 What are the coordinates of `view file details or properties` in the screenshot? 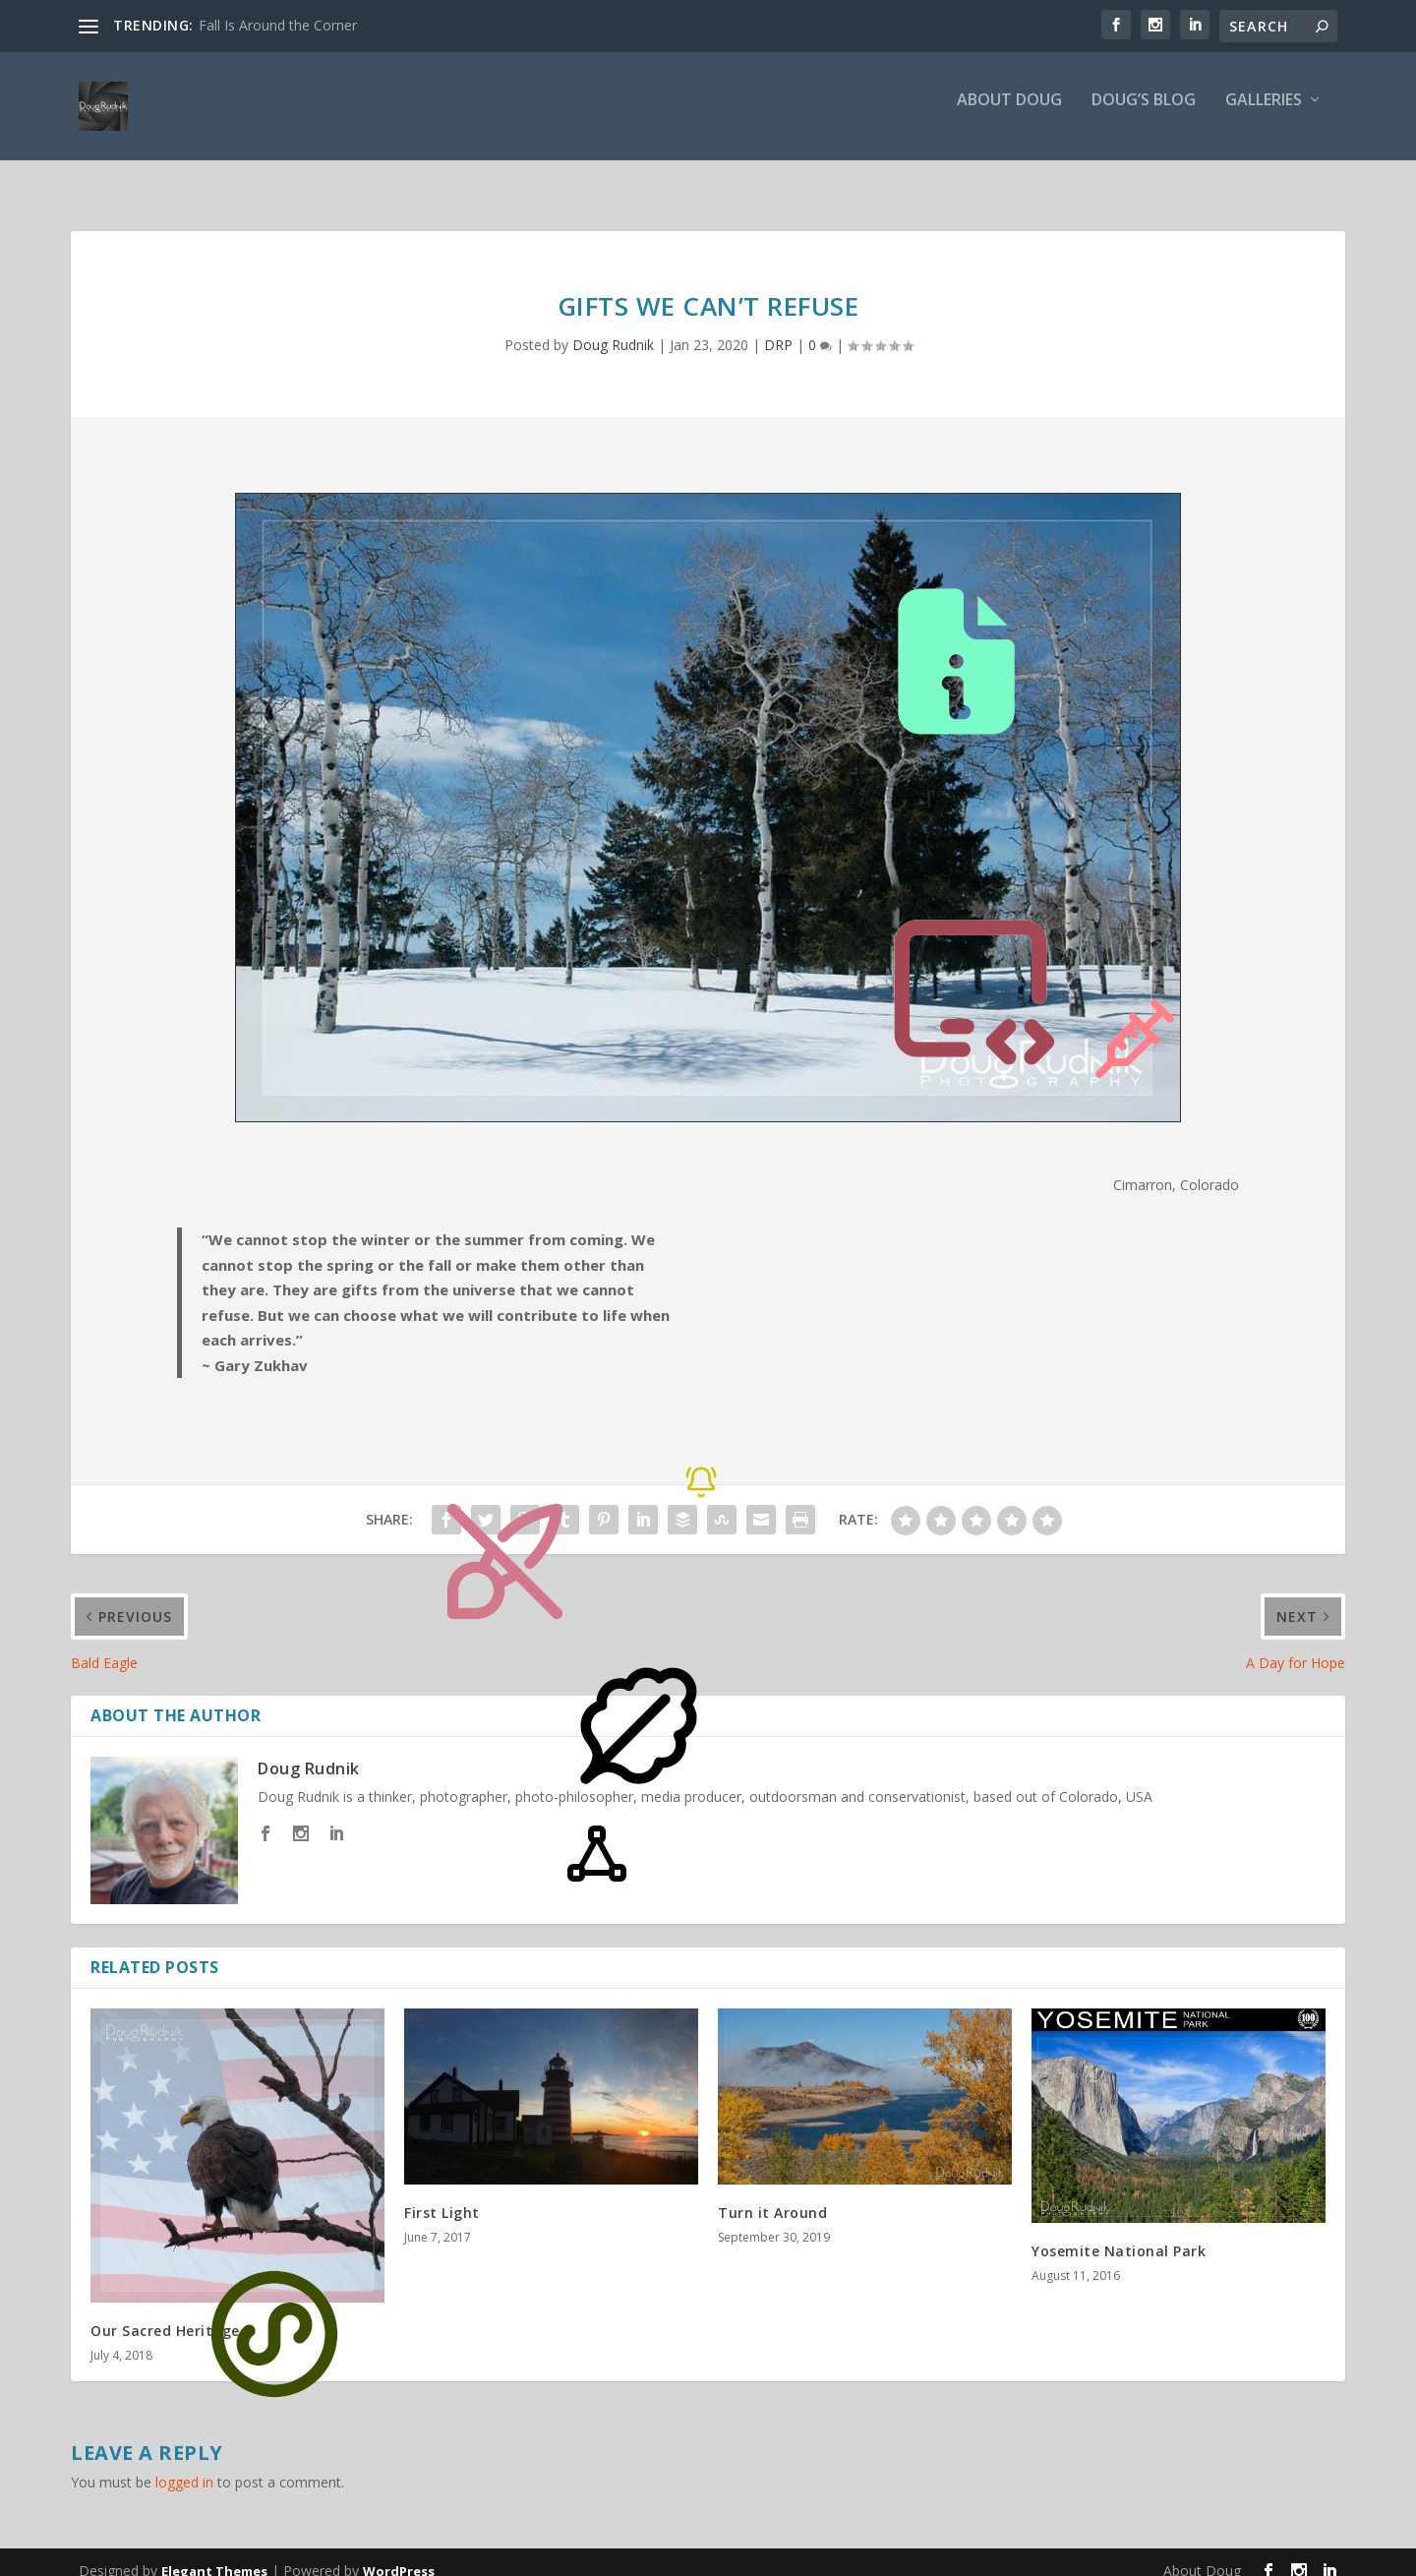 It's located at (956, 661).